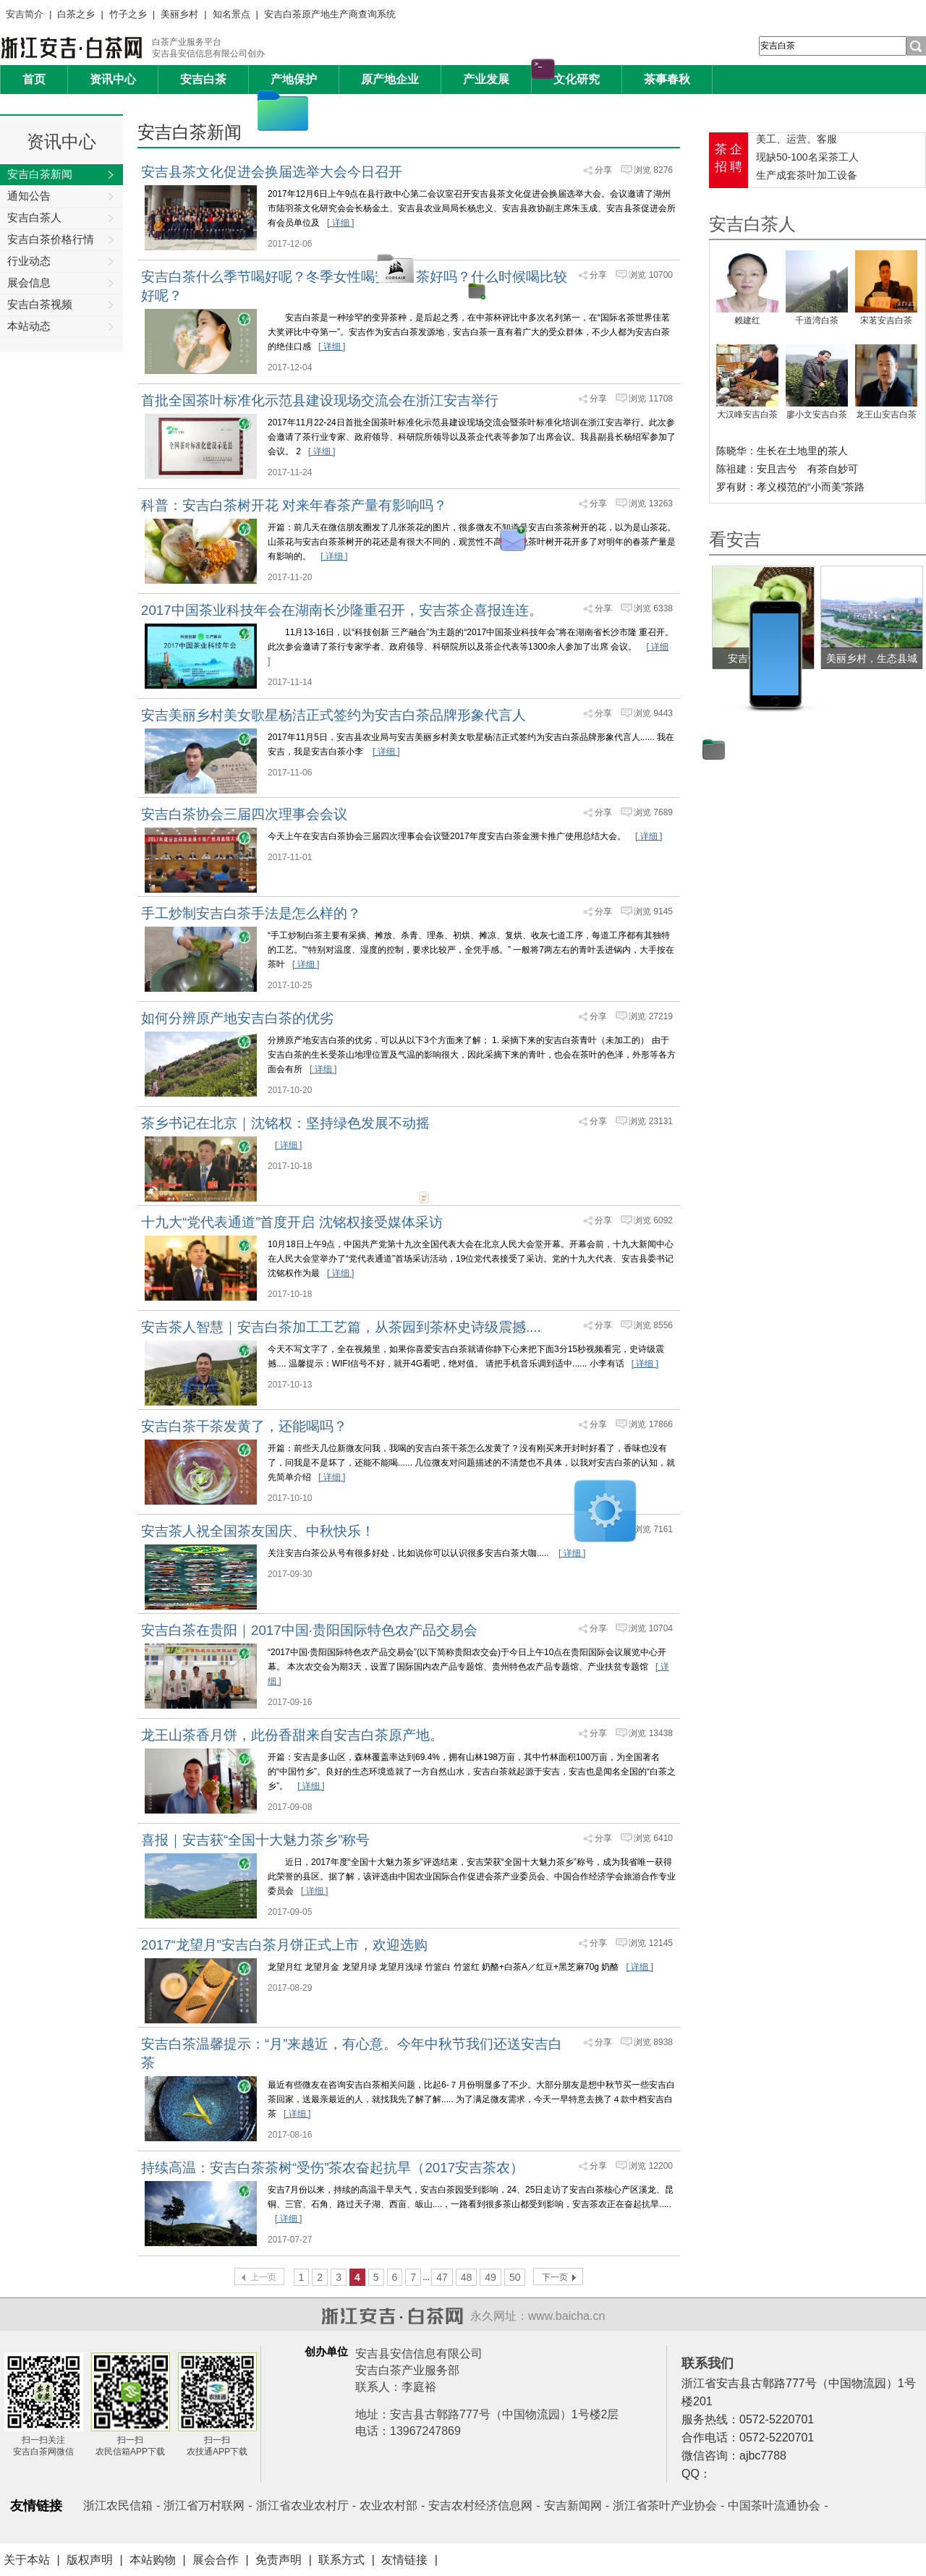 The height and width of the screenshot is (2576, 926). Describe the element at coordinates (605, 1510) in the screenshot. I see `configure default applications for your system` at that location.